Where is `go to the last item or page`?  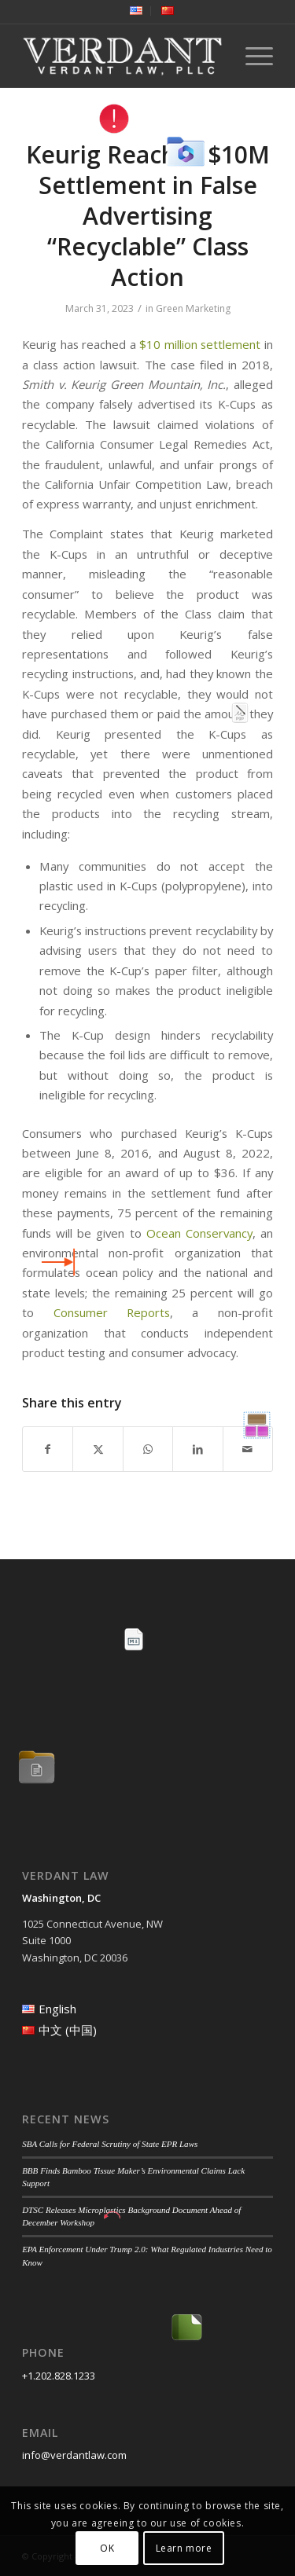 go to the last item or page is located at coordinates (58, 1262).